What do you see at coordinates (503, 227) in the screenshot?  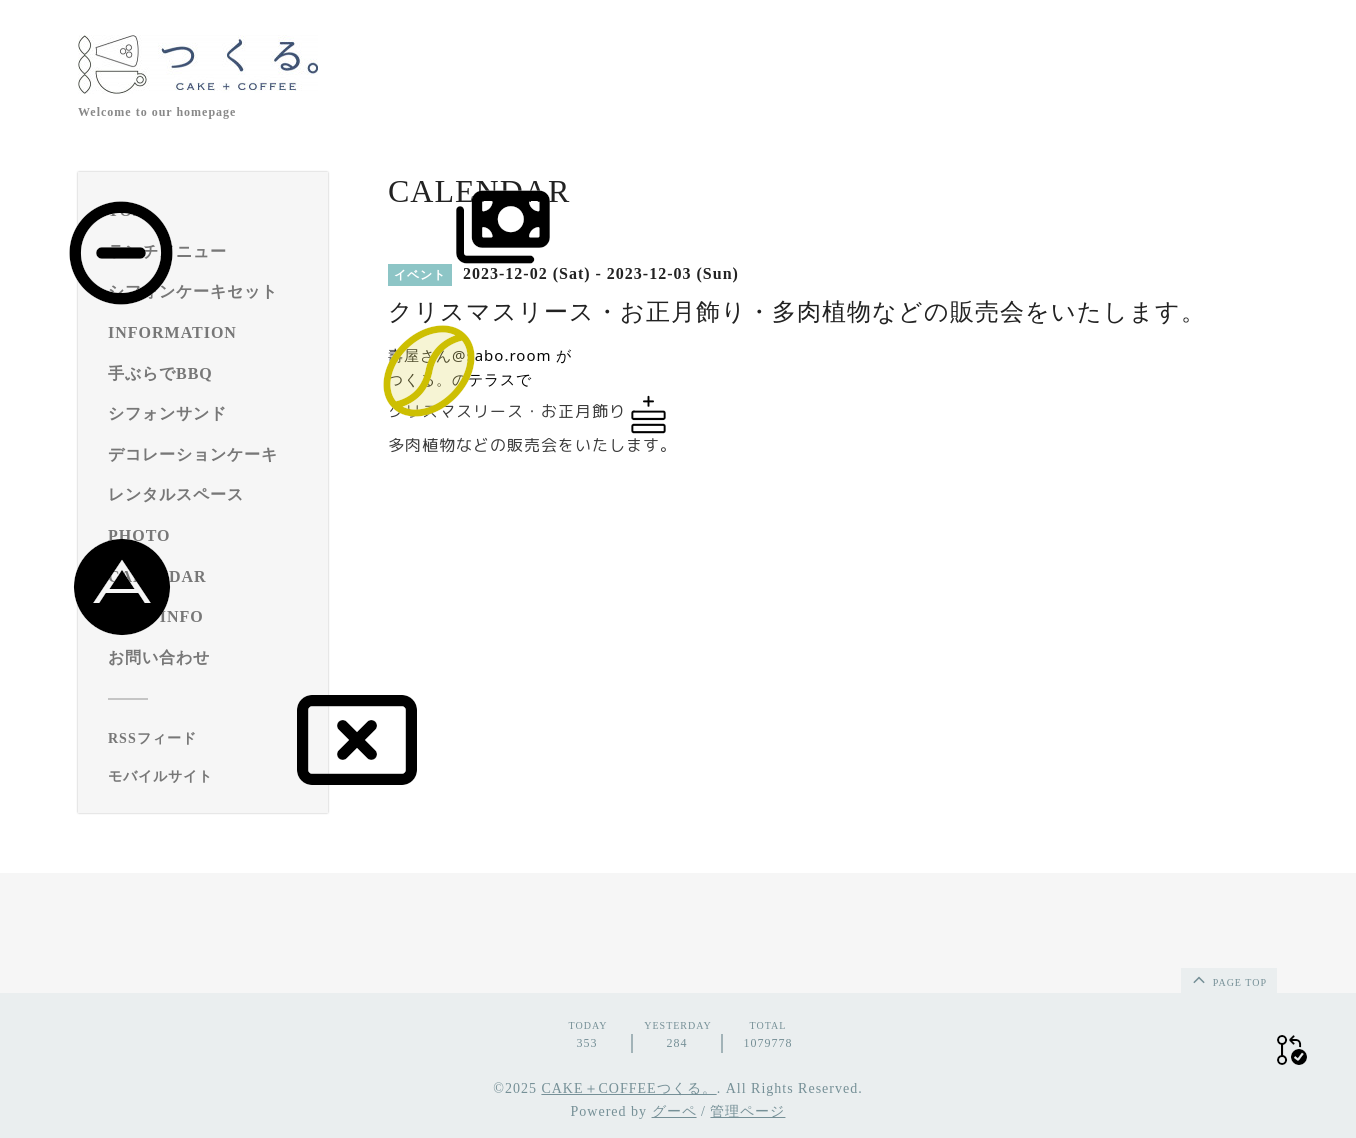 I see `view payment or billing information` at bounding box center [503, 227].